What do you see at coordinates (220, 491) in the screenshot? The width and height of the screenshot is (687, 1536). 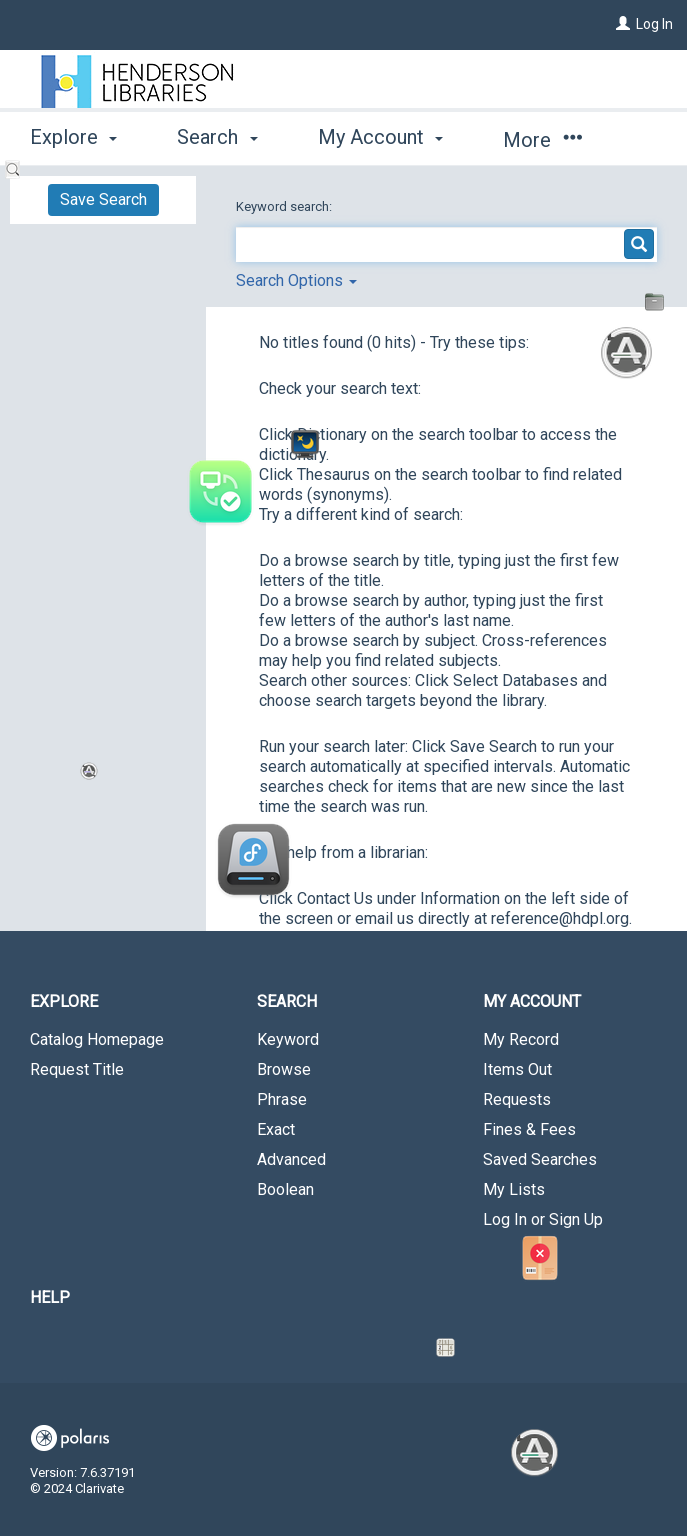 I see `open input leap app for sharing keyboard and mouse between computers` at bounding box center [220, 491].